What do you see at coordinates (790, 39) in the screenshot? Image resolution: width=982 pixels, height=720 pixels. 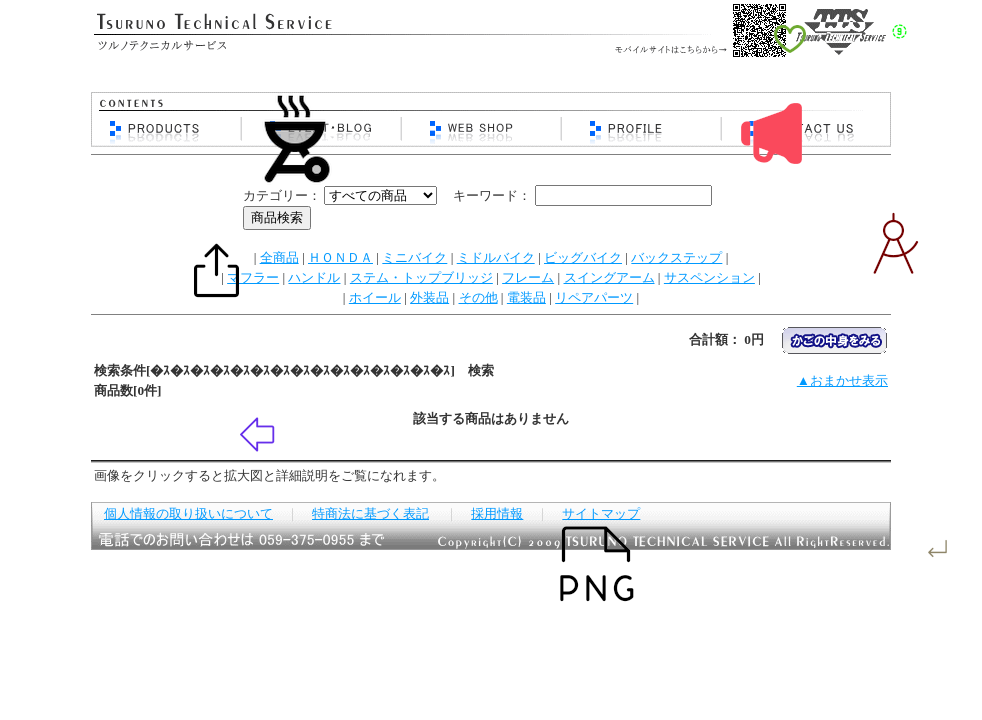 I see `like or favorite an item` at bounding box center [790, 39].